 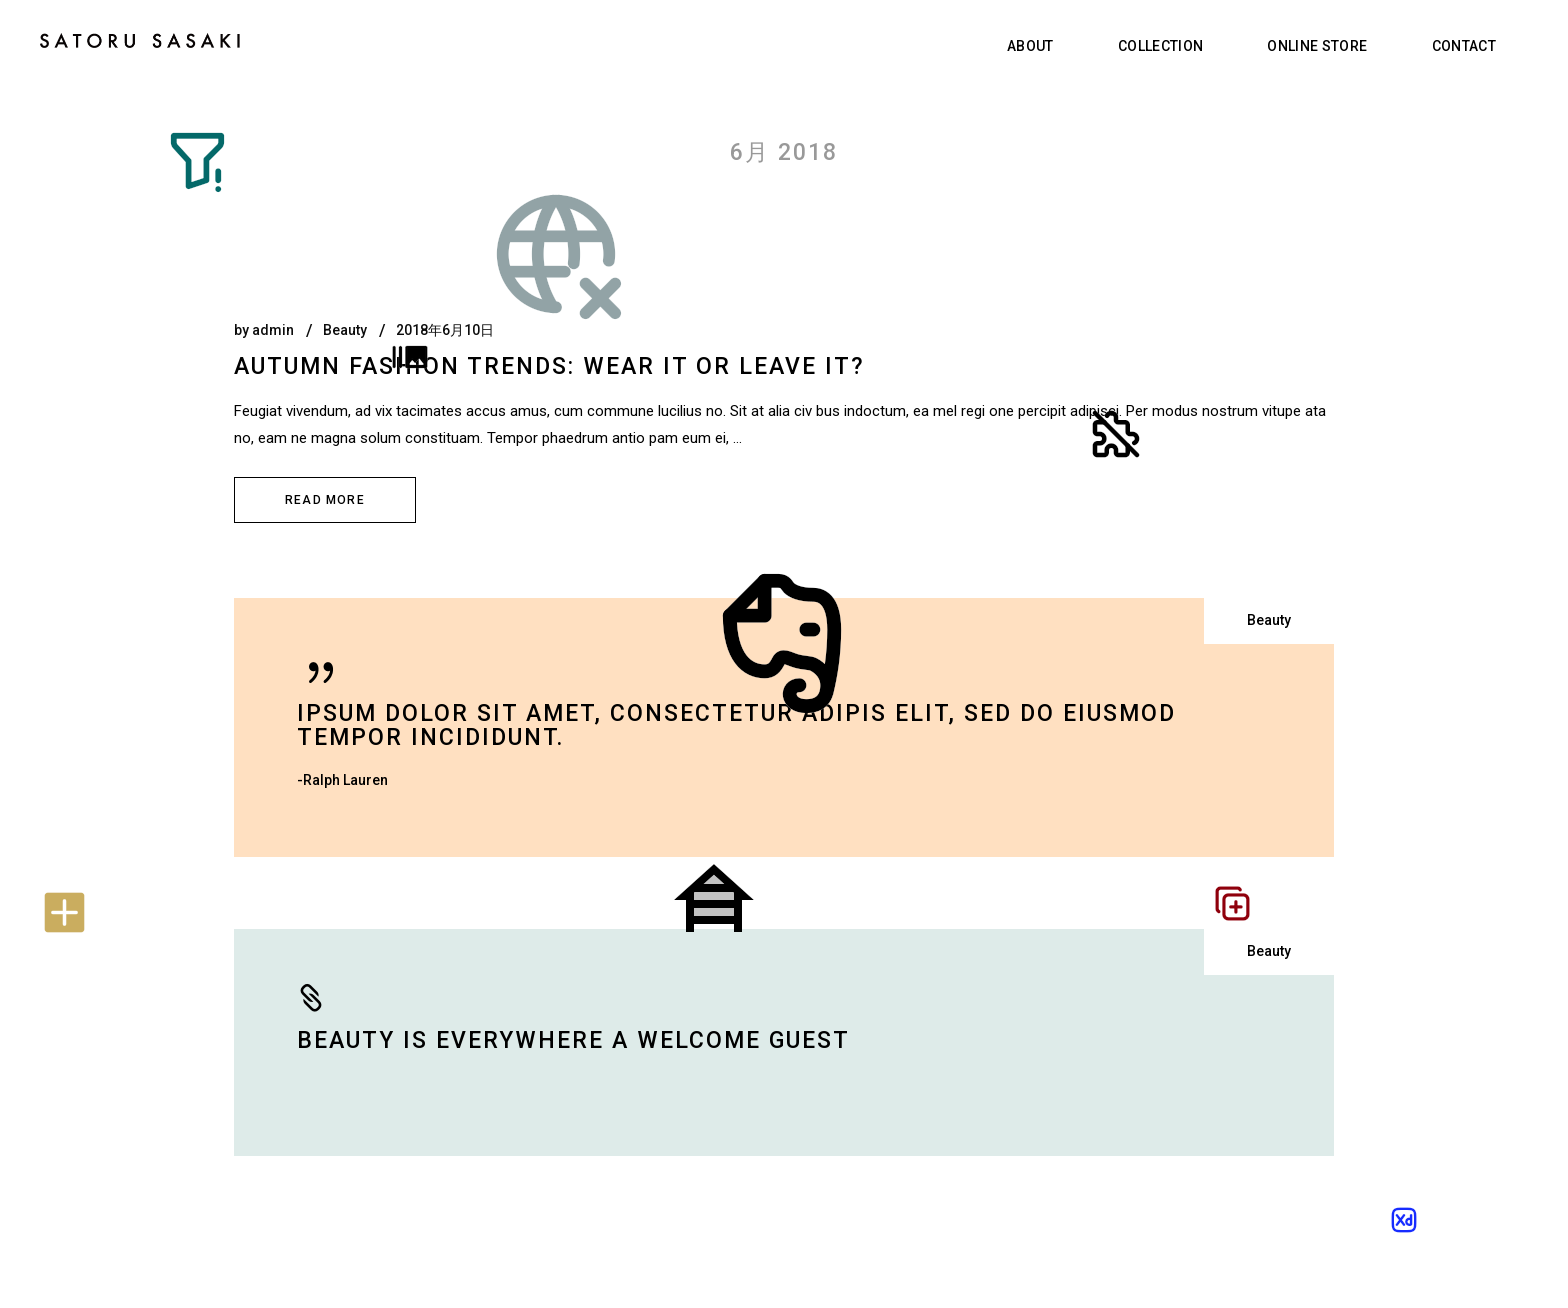 What do you see at coordinates (1116, 434) in the screenshot?
I see `disable or remove an extension or plugin` at bounding box center [1116, 434].